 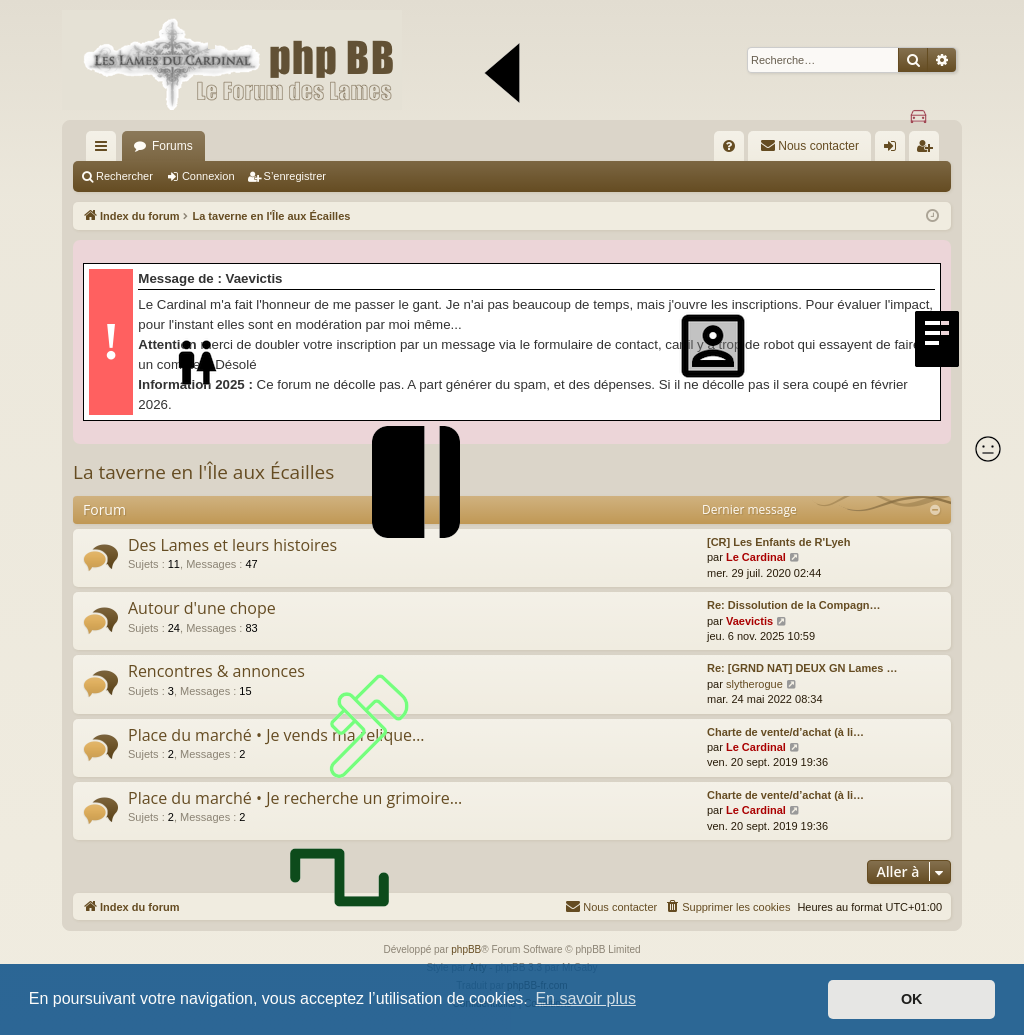 What do you see at coordinates (339, 877) in the screenshot?
I see `toggle square wave audio output` at bounding box center [339, 877].